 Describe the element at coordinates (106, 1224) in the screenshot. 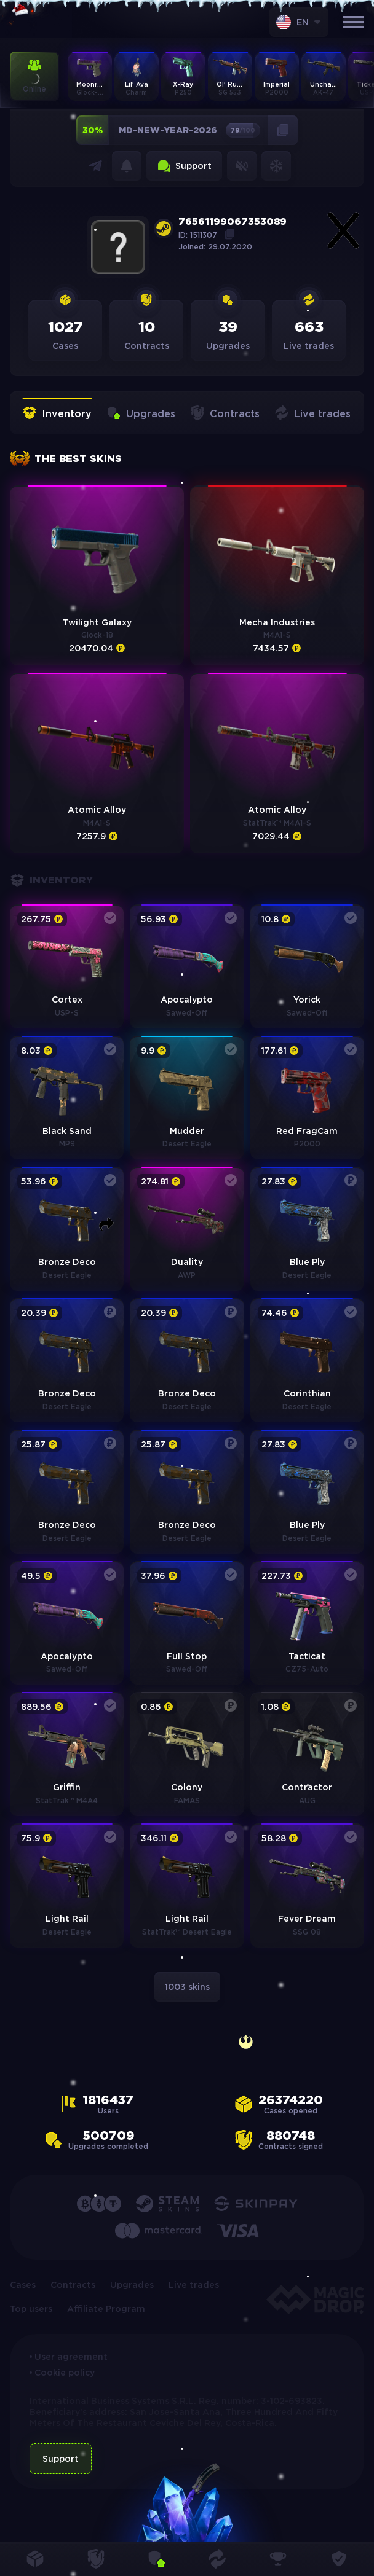

I see `share this content` at that location.